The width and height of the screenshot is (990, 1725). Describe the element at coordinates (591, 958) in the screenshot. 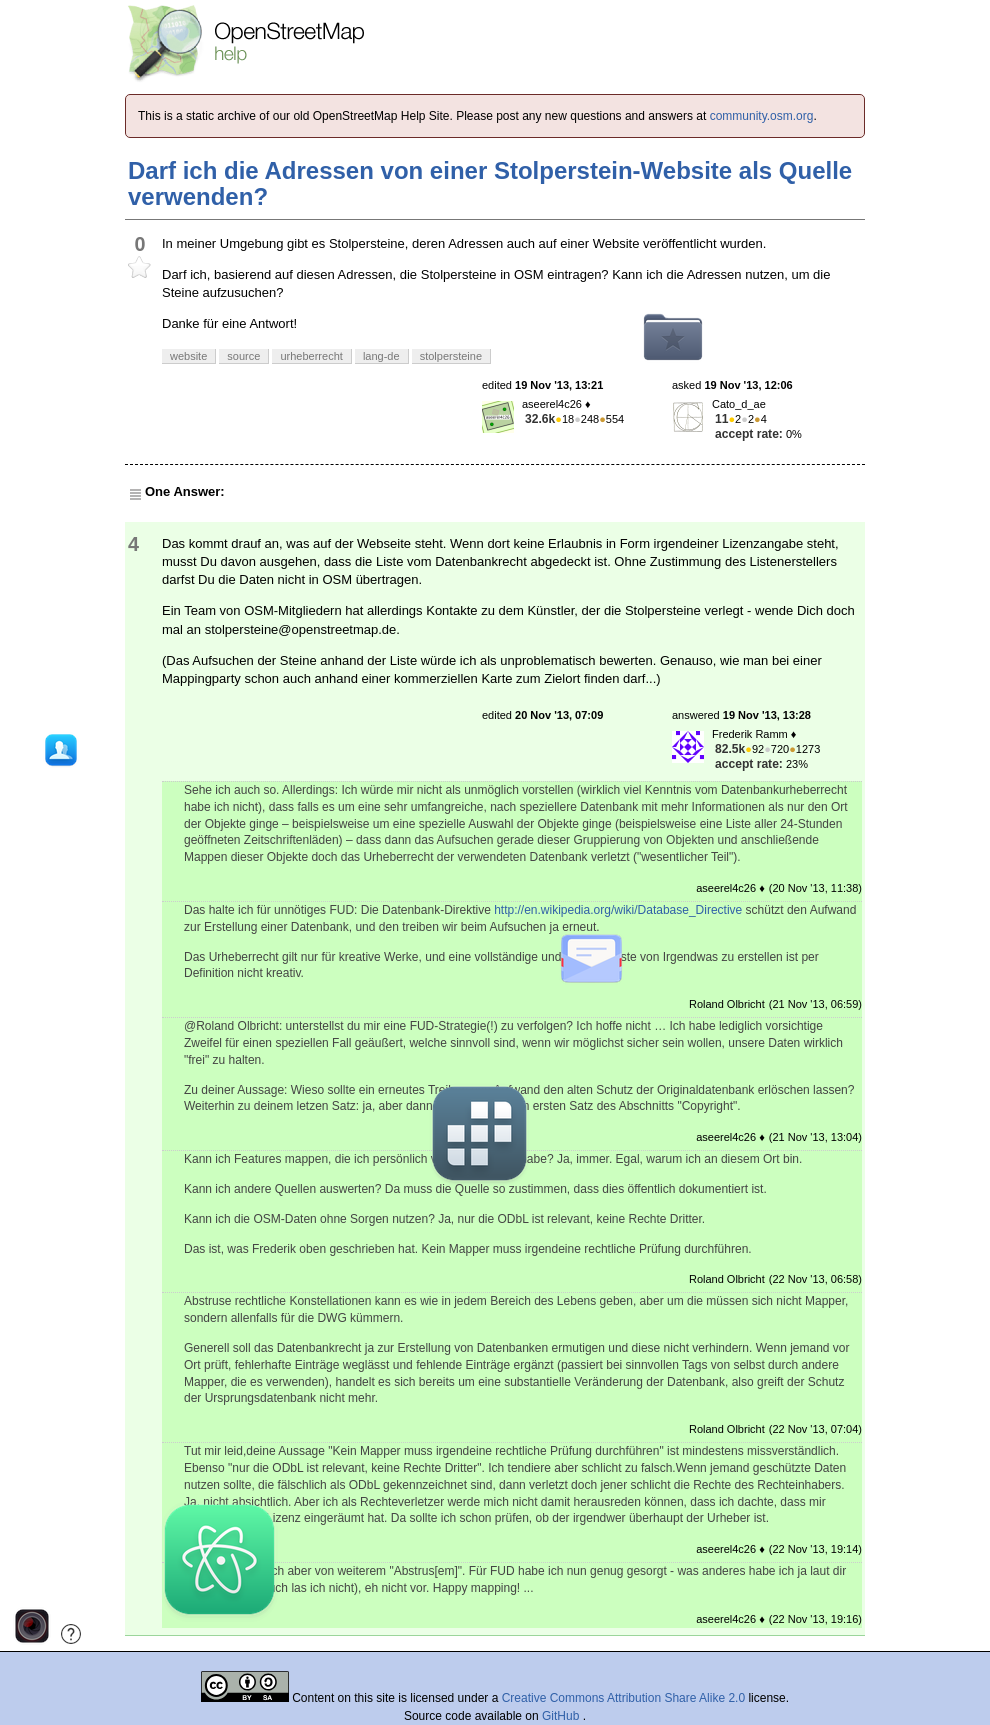

I see `open evolution email and calendar application` at that location.